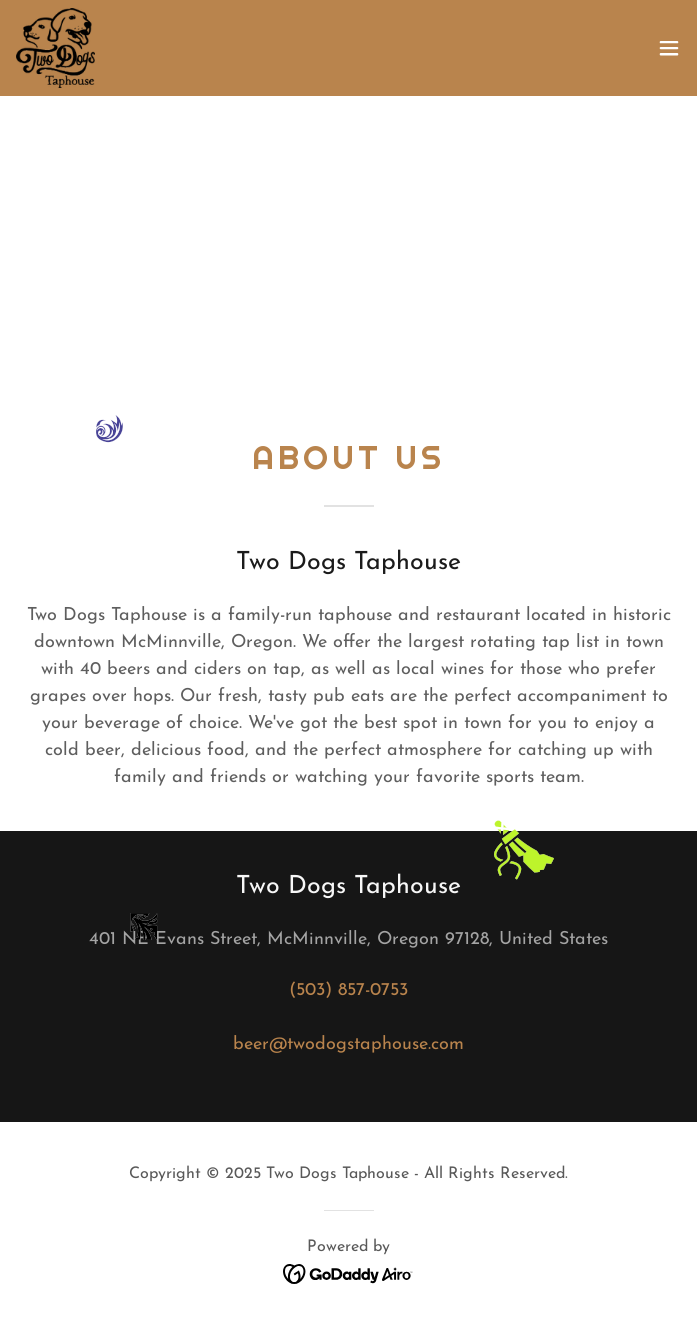 This screenshot has height=1324, width=697. I want to click on indicates a broken or degraded weapon in inventory, so click(524, 850).